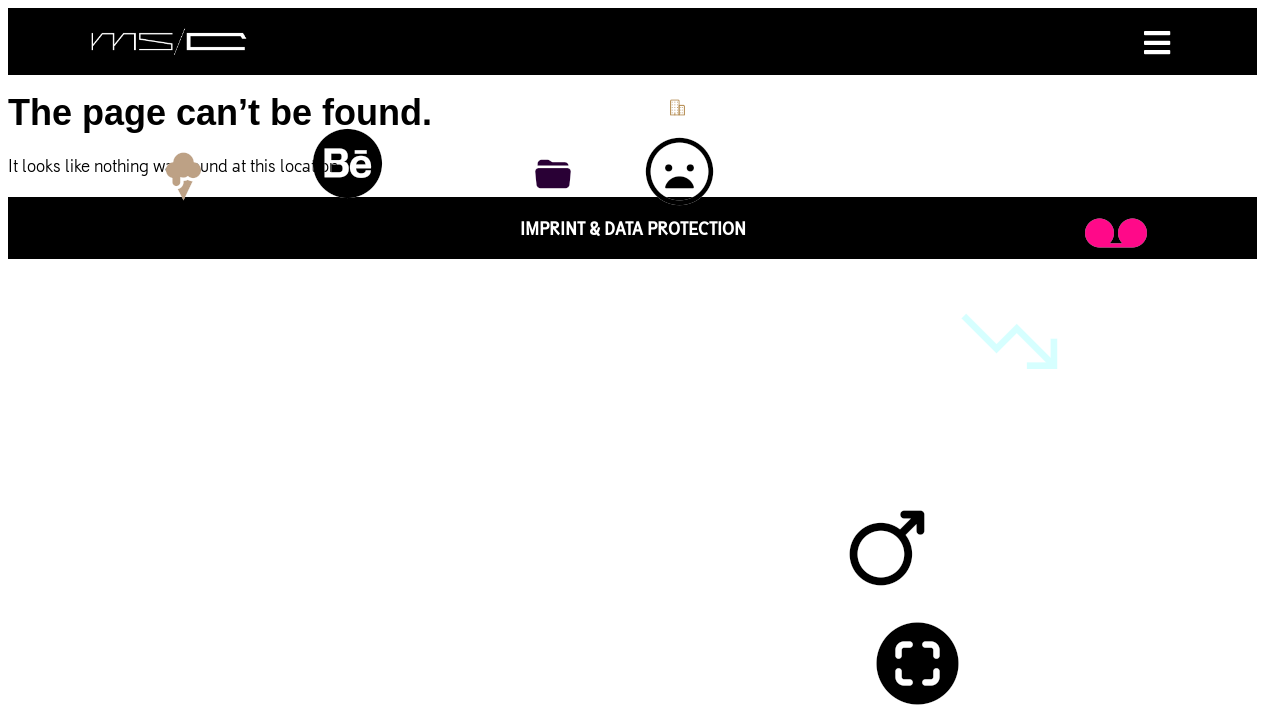  I want to click on indicates audio or video recording in progress, so click(1116, 233).